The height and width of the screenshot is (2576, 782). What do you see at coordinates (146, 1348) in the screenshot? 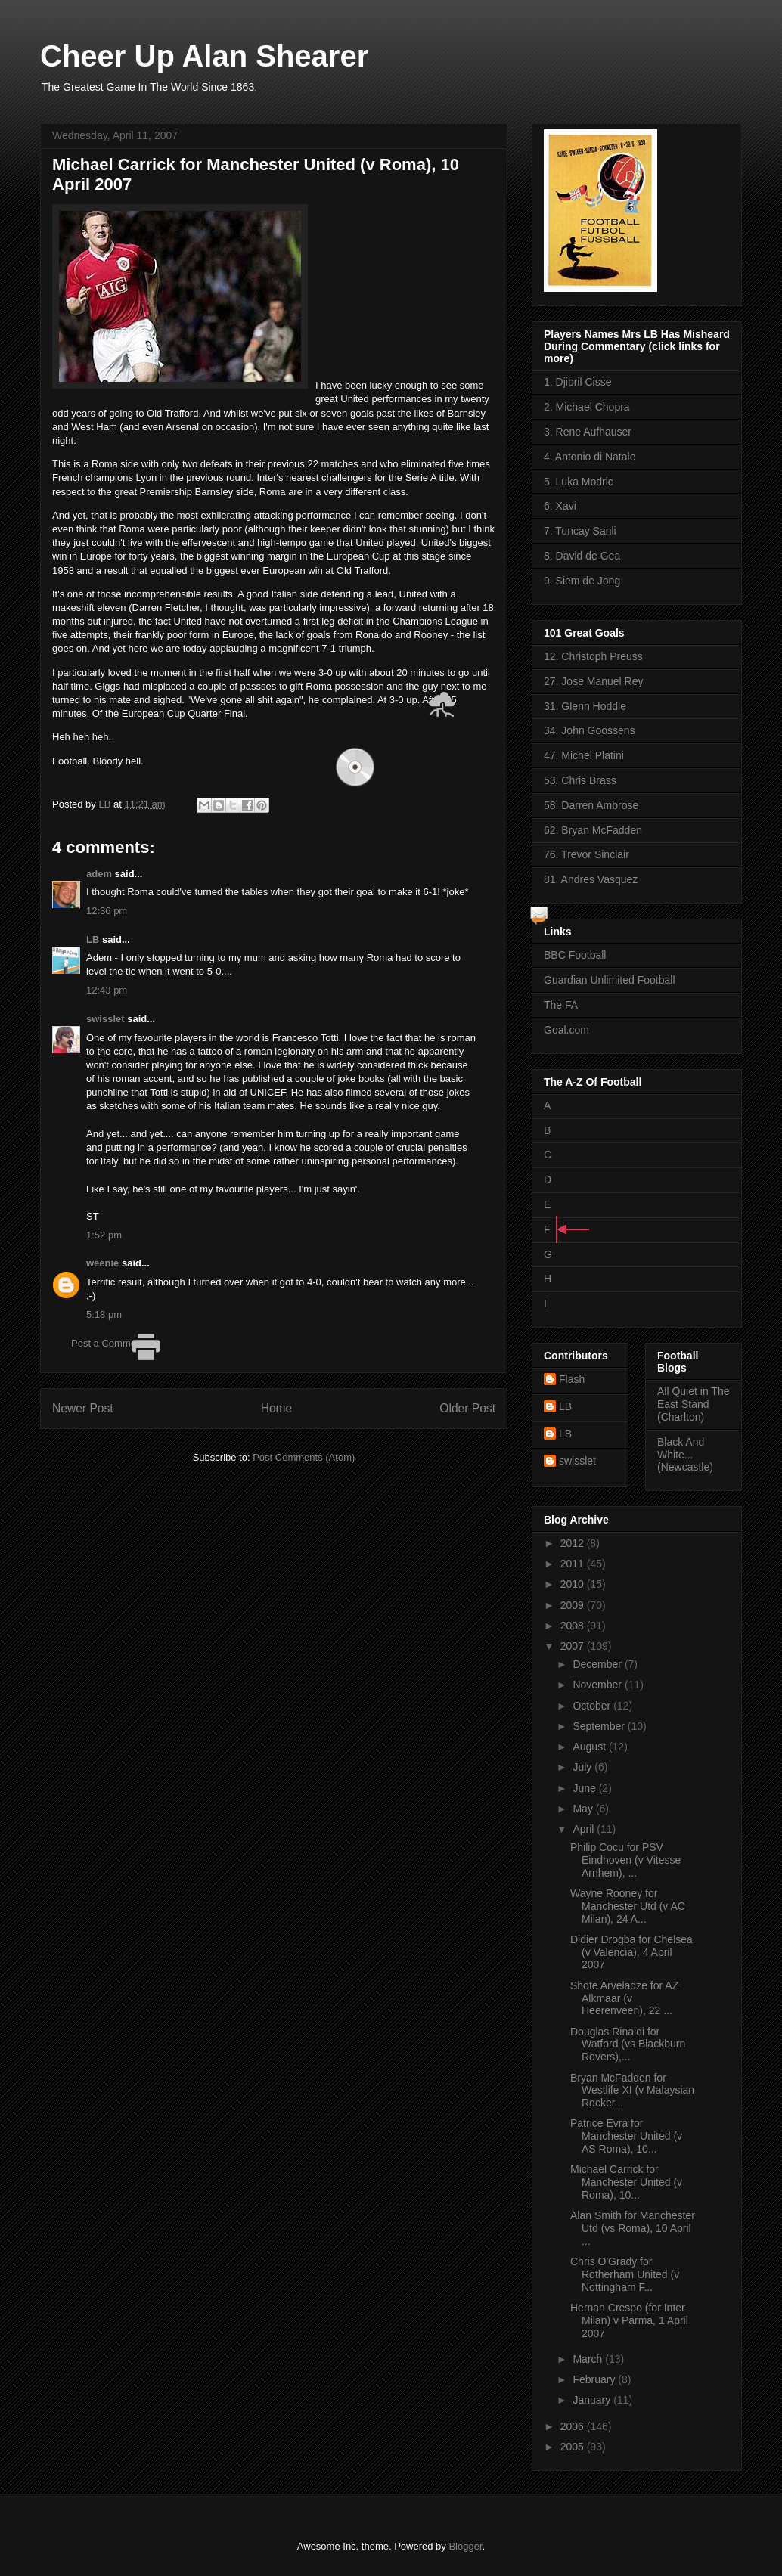
I see `print the current document` at bounding box center [146, 1348].